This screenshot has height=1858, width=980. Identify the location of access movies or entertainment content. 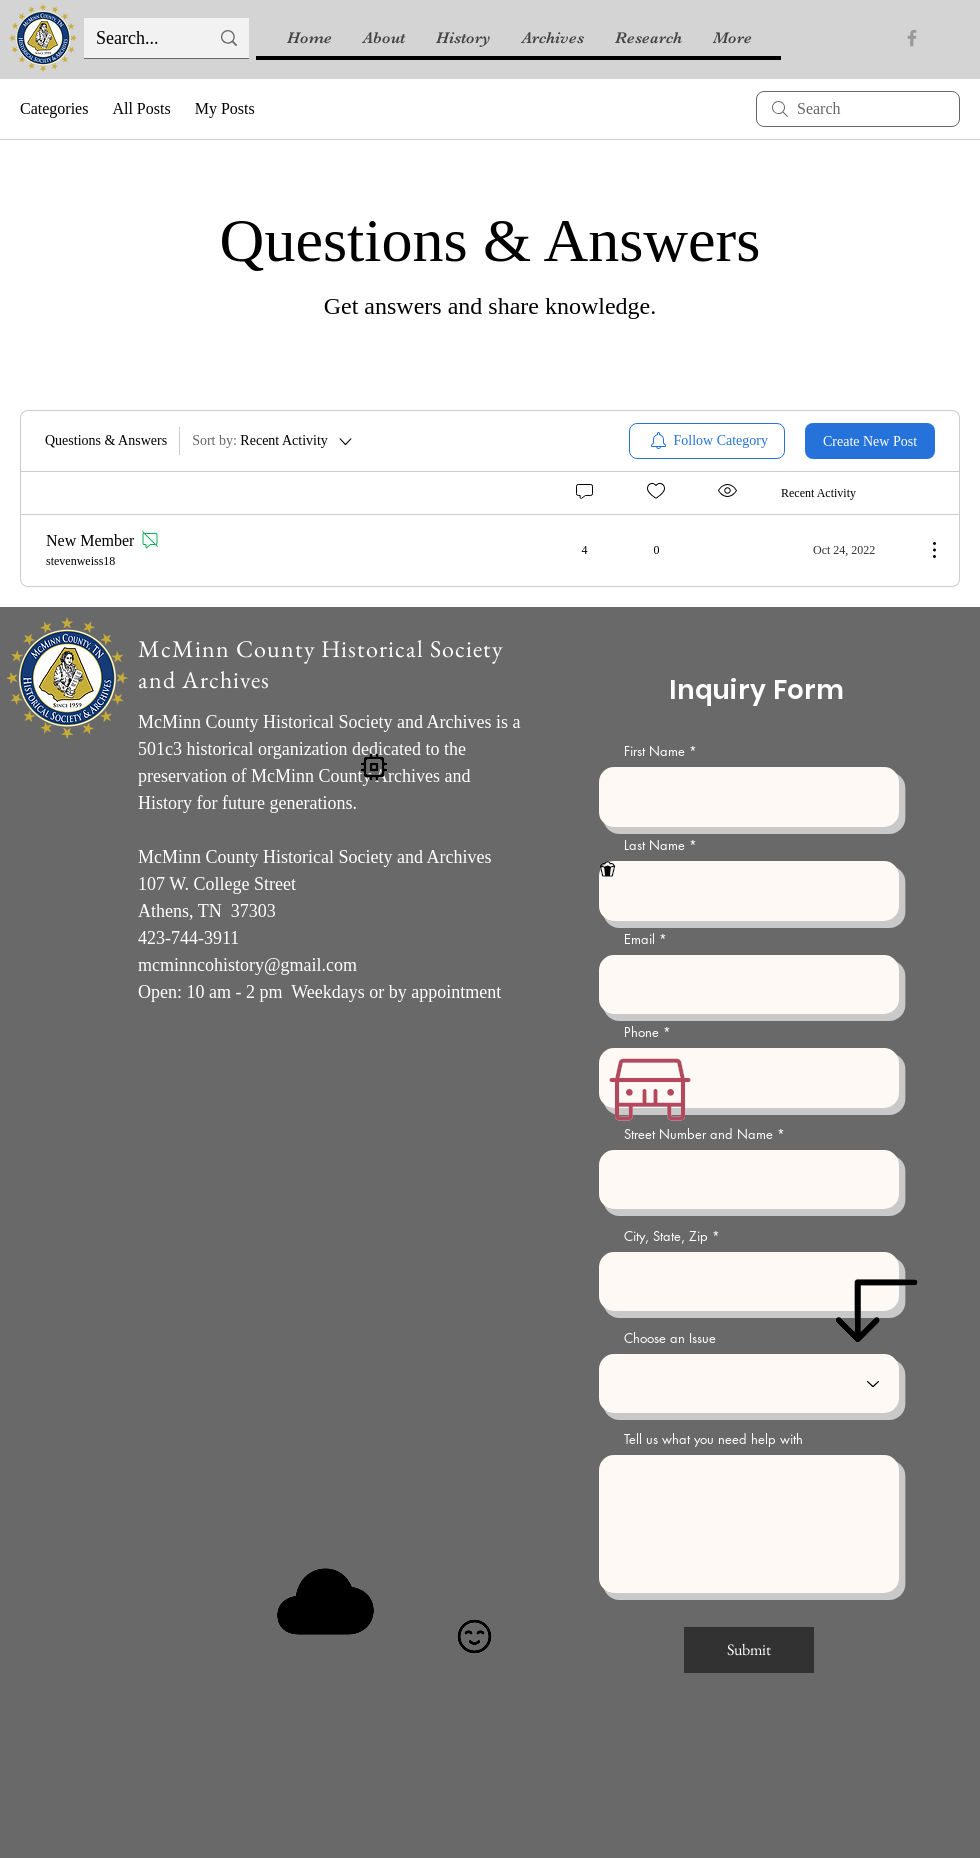
(607, 869).